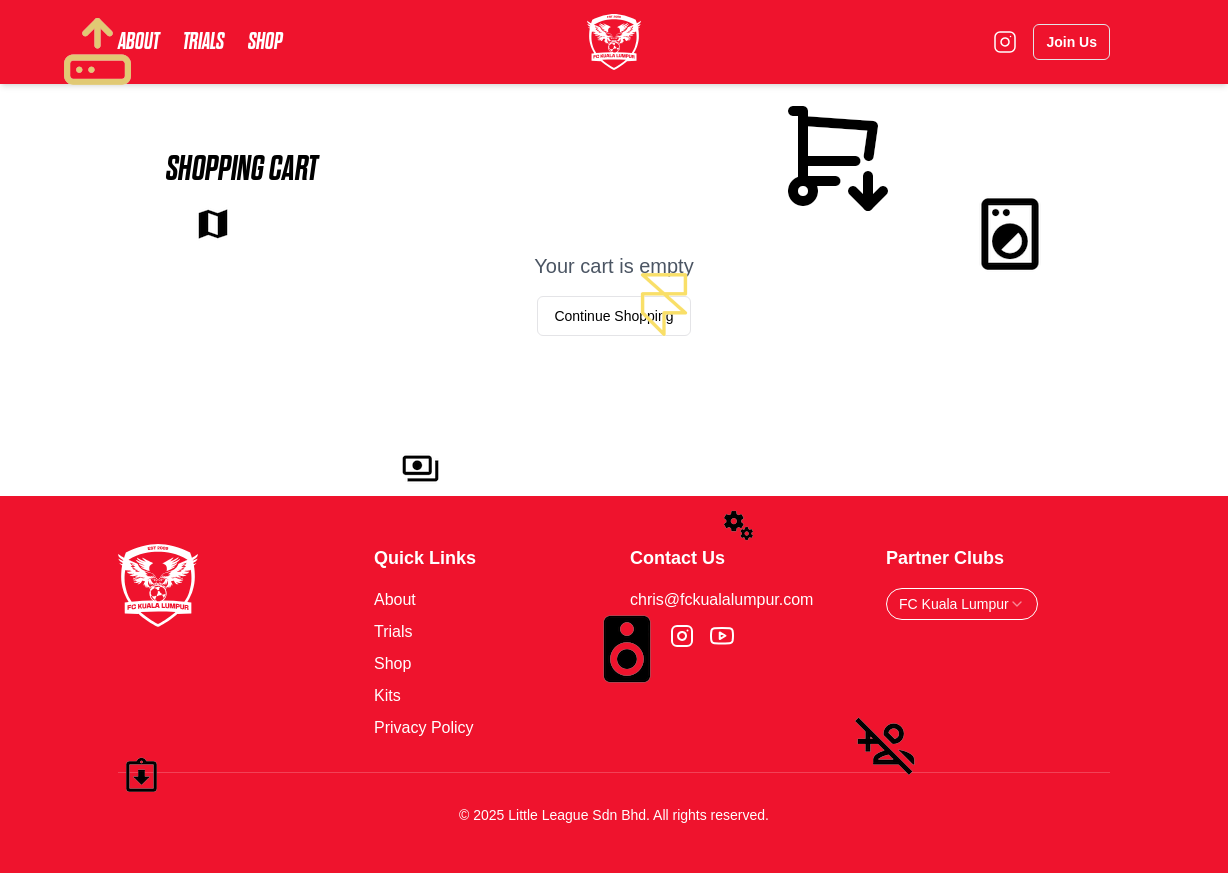 The width and height of the screenshot is (1228, 873). Describe the element at coordinates (664, 301) in the screenshot. I see `open framer app` at that location.